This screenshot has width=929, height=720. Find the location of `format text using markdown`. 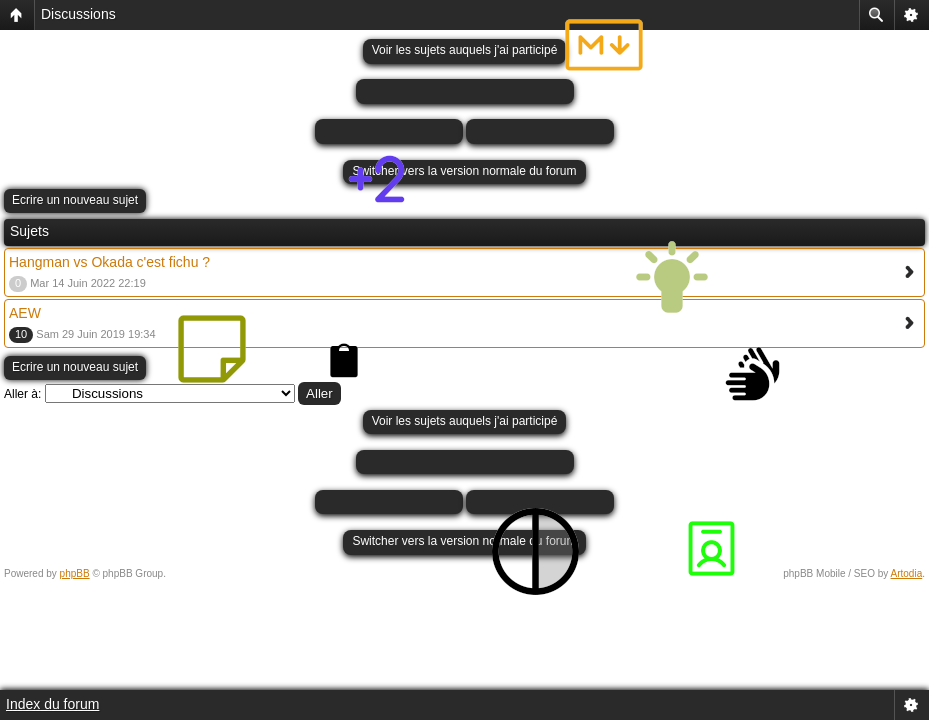

format text using markdown is located at coordinates (604, 45).